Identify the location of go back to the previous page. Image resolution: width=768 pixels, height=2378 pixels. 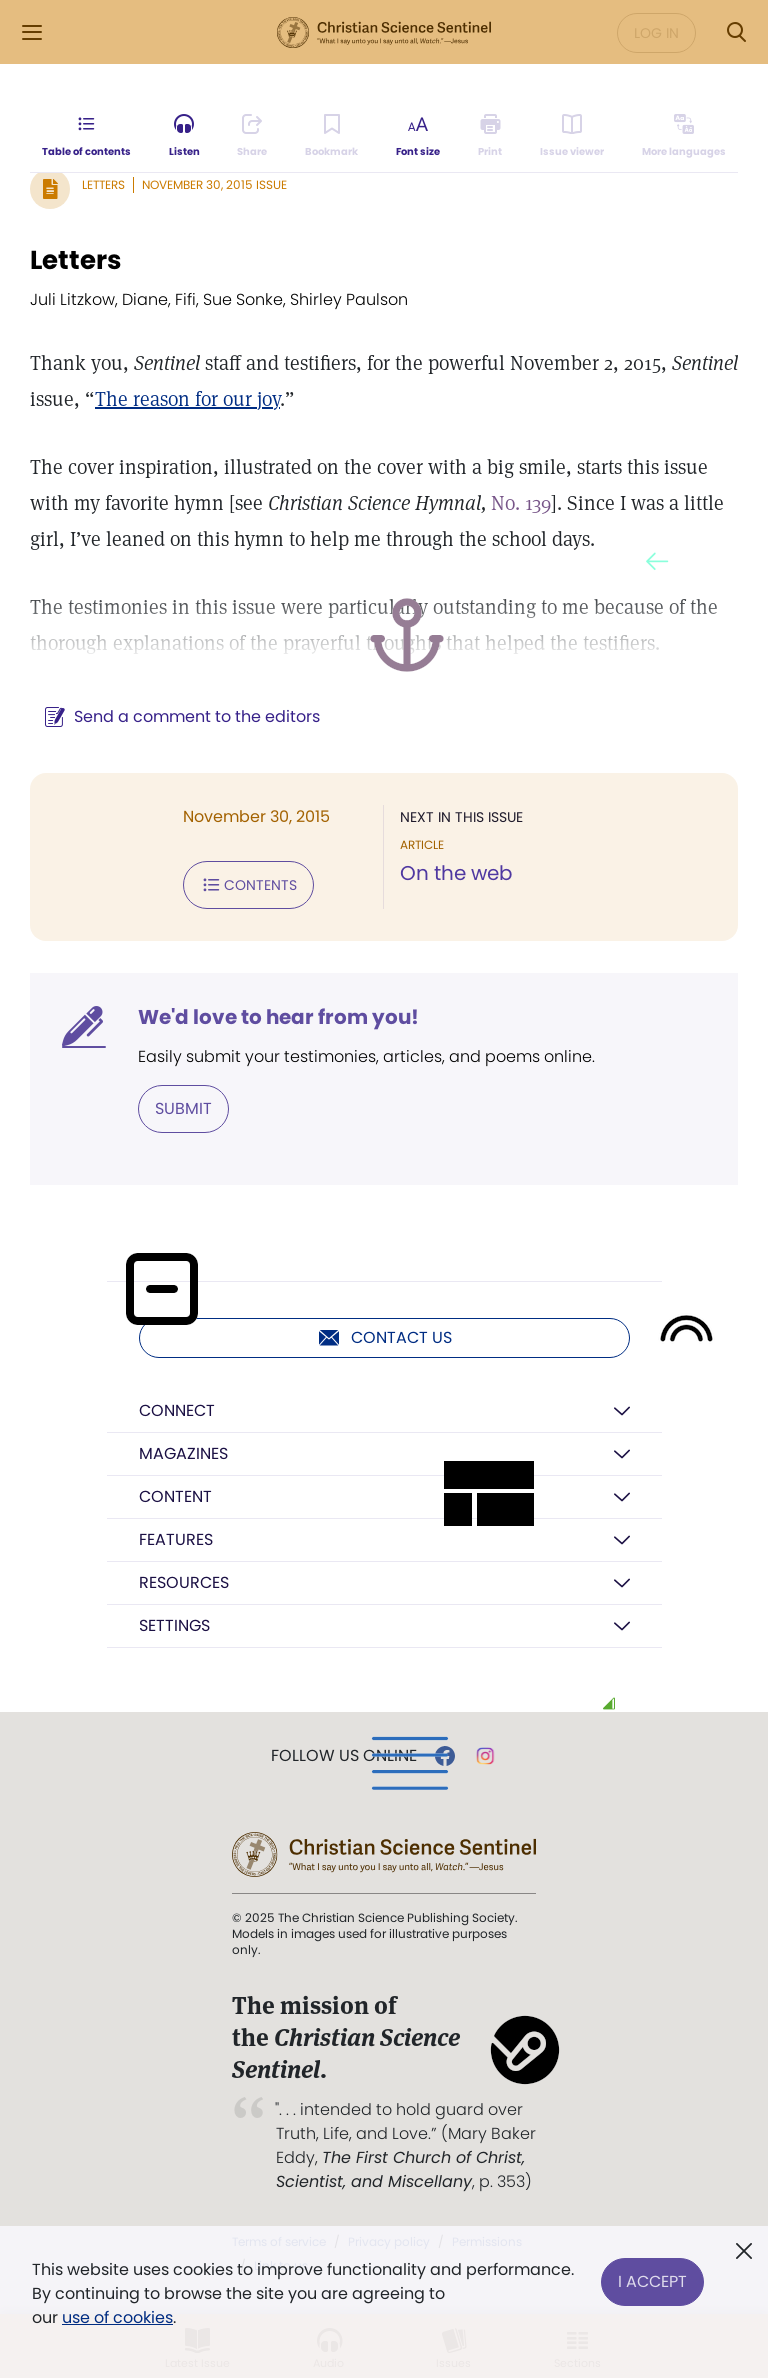
(657, 561).